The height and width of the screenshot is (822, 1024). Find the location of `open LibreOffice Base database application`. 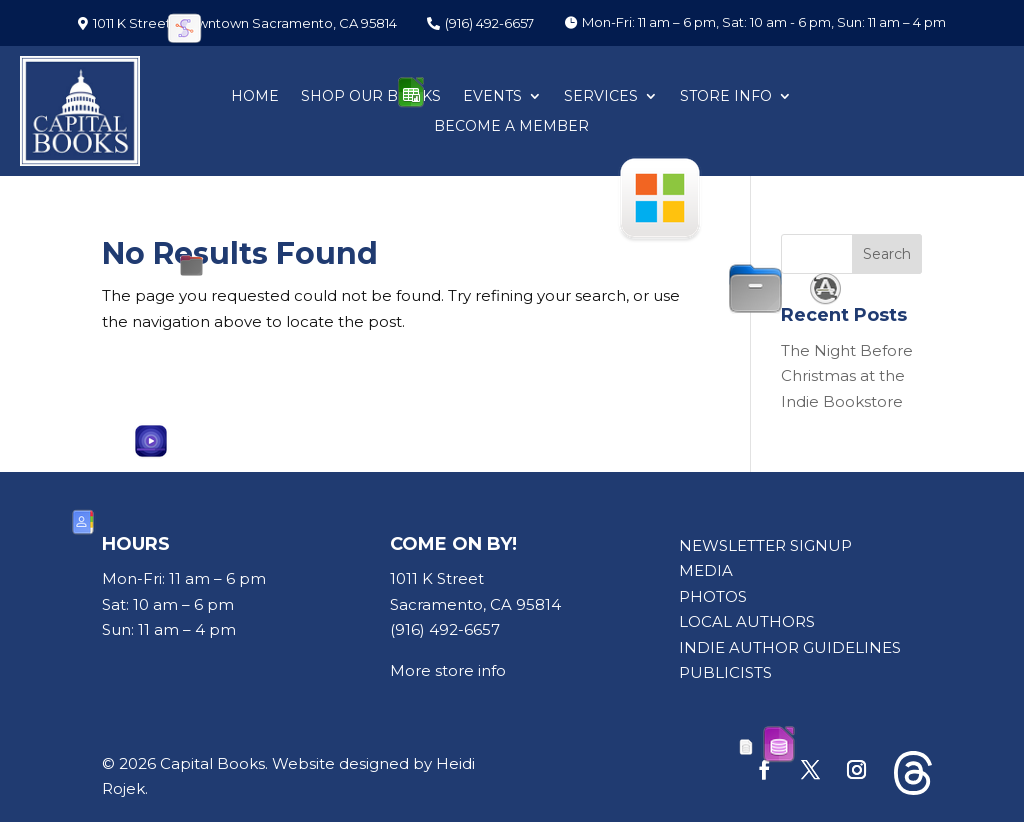

open LibreOffice Base database application is located at coordinates (779, 744).